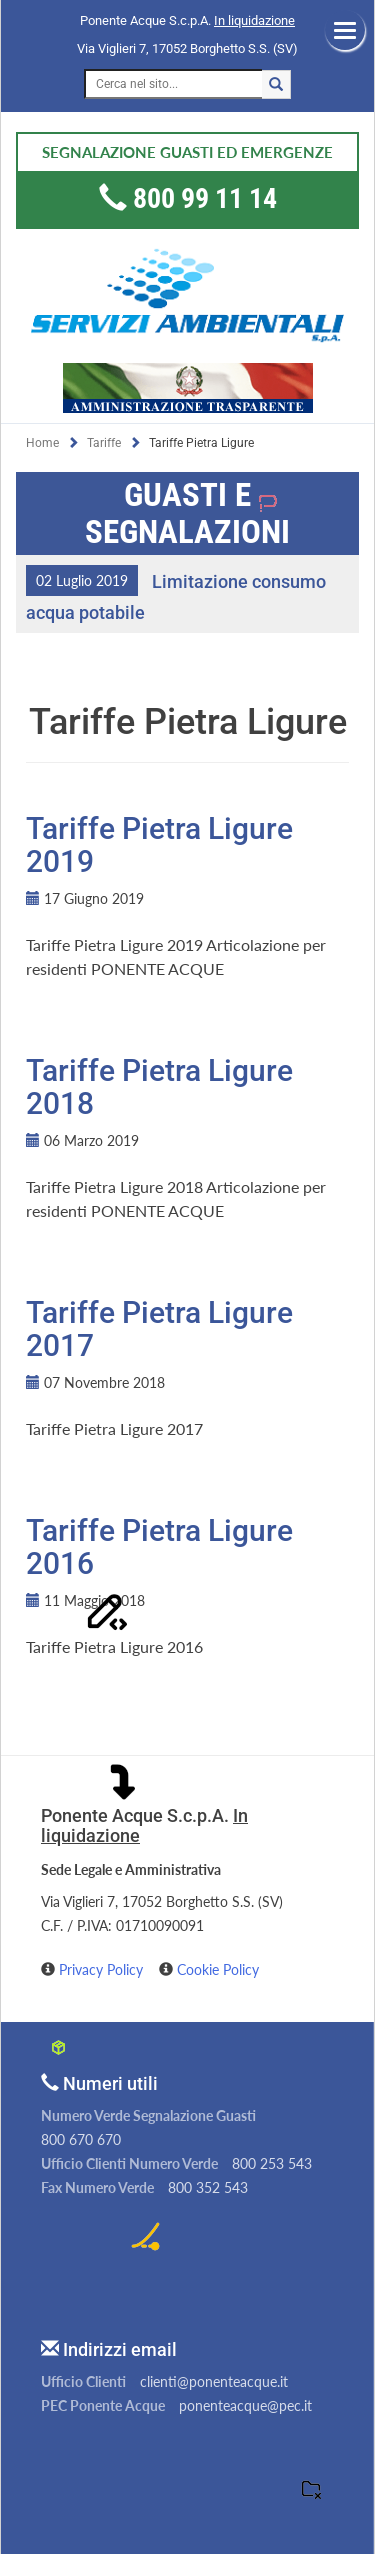 The image size is (375, 2554). What do you see at coordinates (124, 1782) in the screenshot?
I see `go down a level or subdirectory` at bounding box center [124, 1782].